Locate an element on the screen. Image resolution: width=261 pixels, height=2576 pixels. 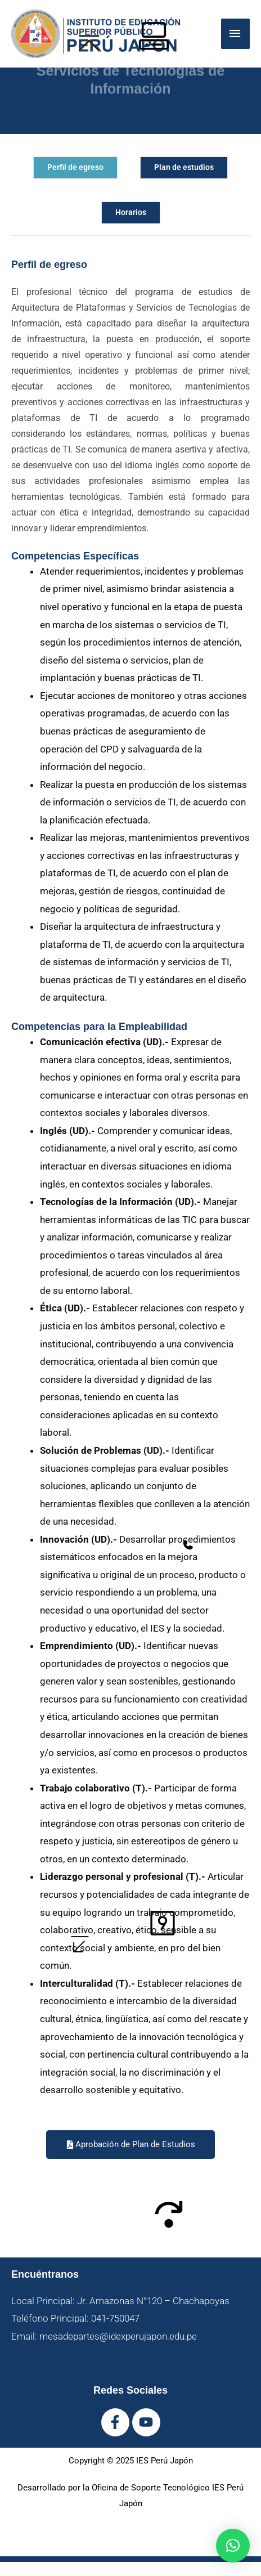
collapse content or scroll to top is located at coordinates (89, 42).